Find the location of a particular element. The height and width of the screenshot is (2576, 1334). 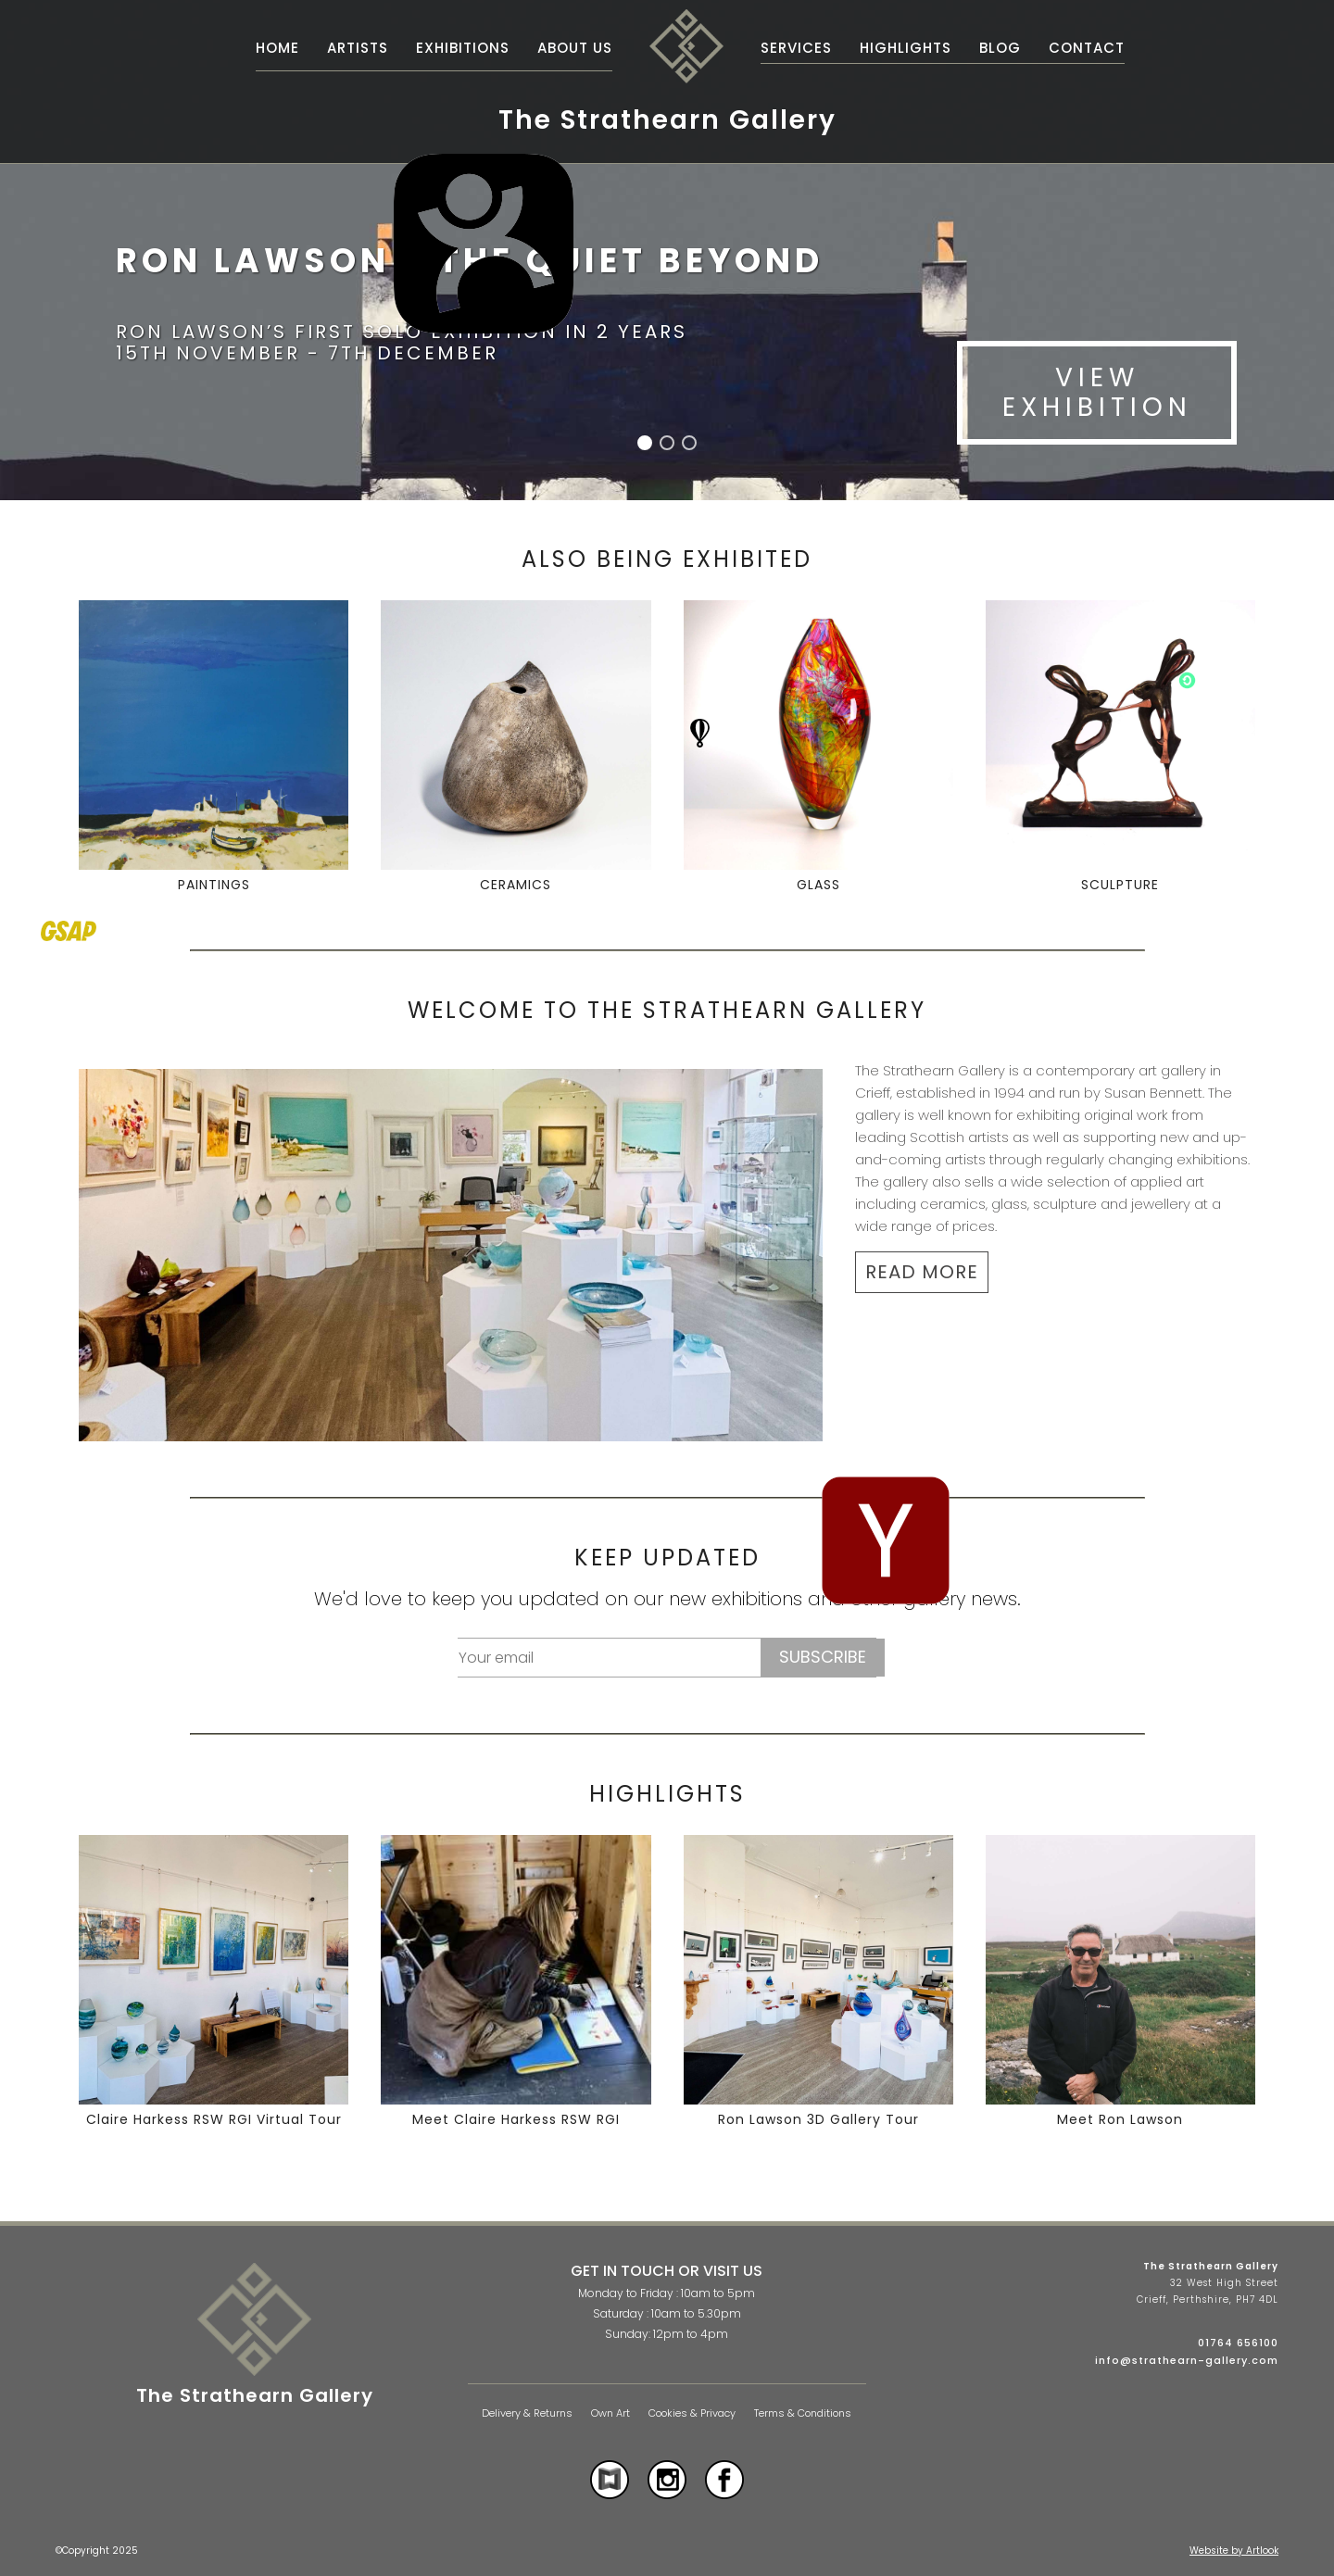

GSAP (GreenSock Animation Platform) brand logo is located at coordinates (69, 931).